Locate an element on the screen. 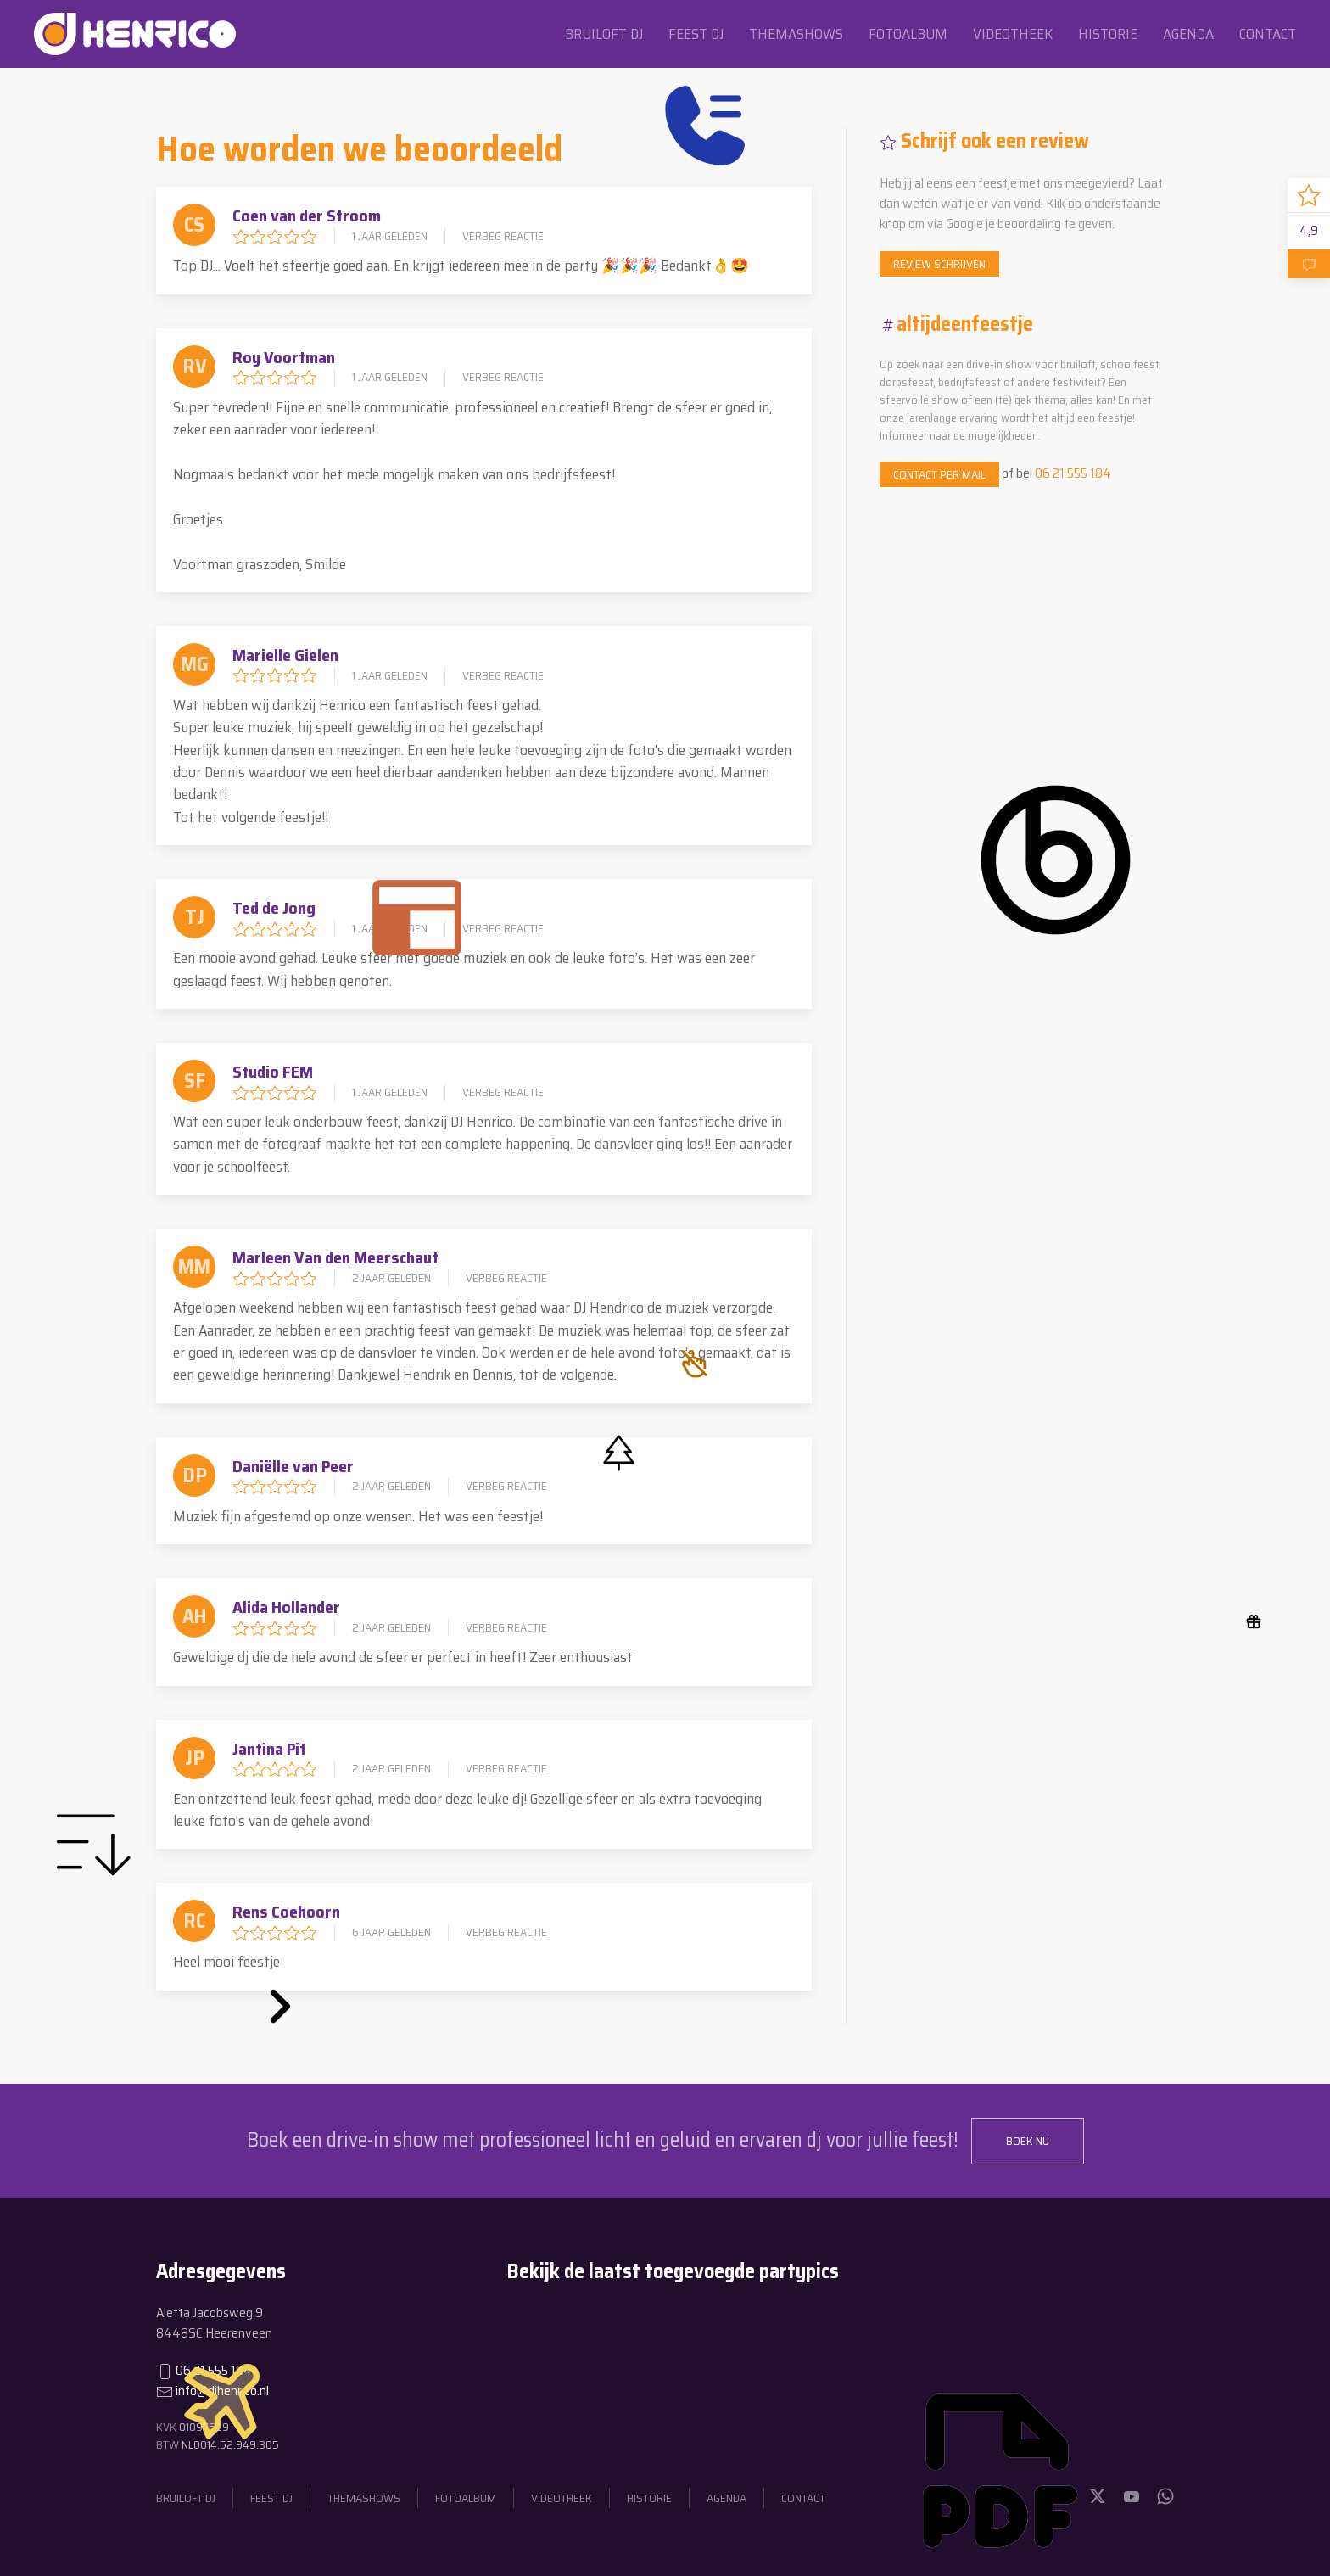 The height and width of the screenshot is (2576, 1330). switch to layout view is located at coordinates (416, 917).